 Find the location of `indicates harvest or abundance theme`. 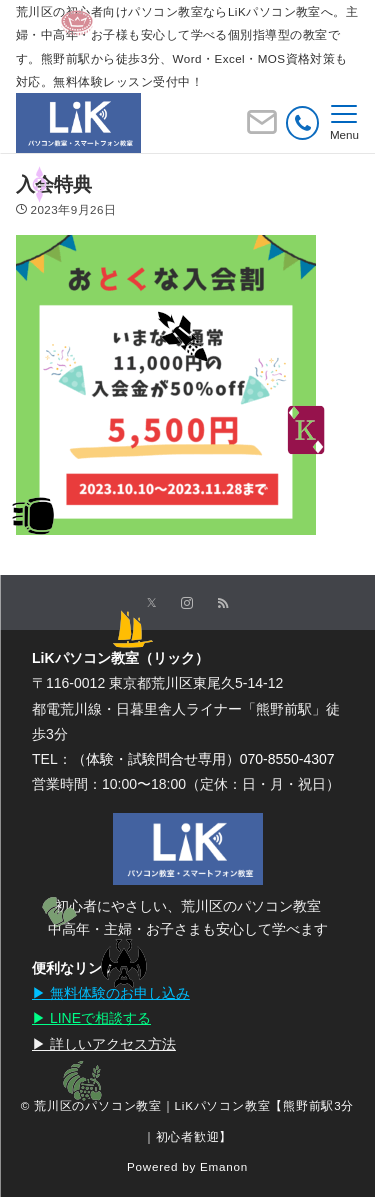

indicates harvest or abundance theme is located at coordinates (82, 1080).